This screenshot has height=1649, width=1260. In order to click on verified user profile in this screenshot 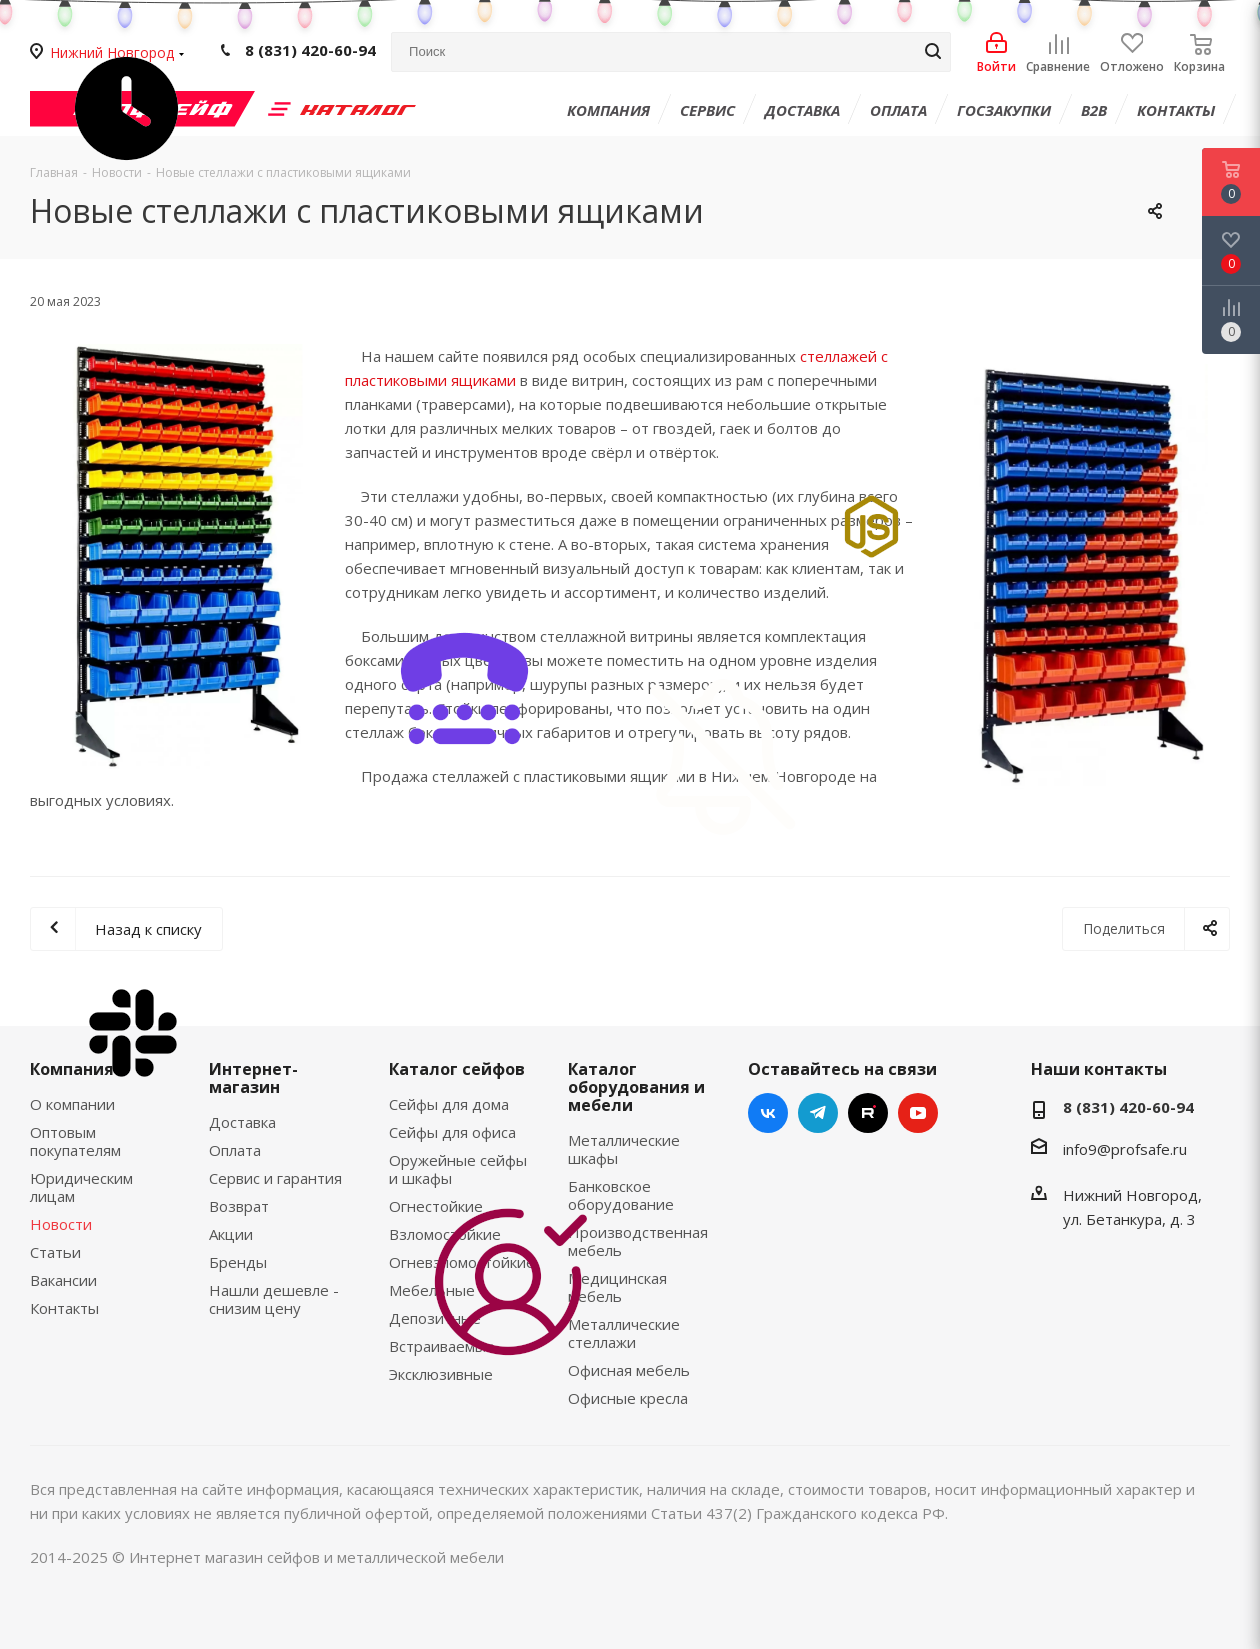, I will do `click(508, 1282)`.